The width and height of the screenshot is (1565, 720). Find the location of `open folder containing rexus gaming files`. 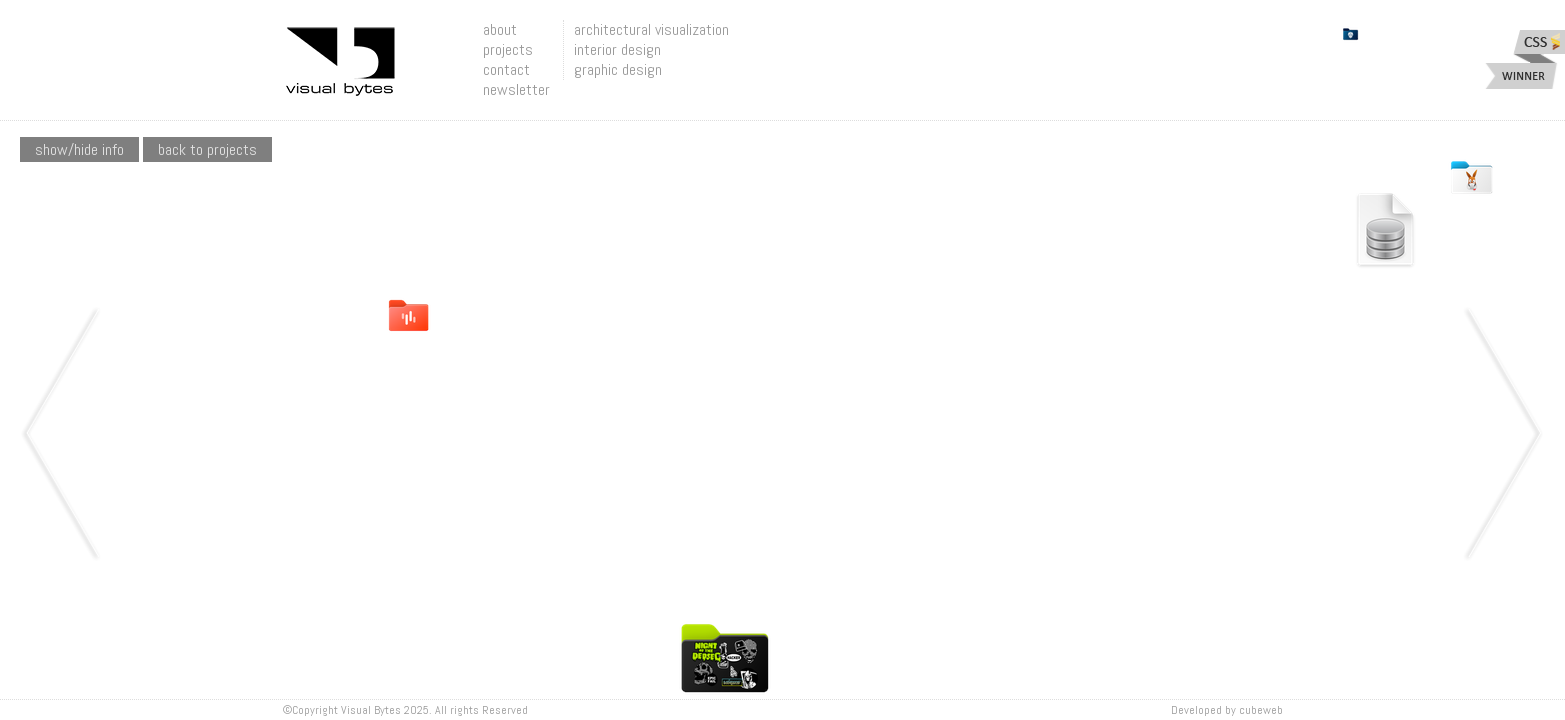

open folder containing rexus gaming files is located at coordinates (1350, 34).